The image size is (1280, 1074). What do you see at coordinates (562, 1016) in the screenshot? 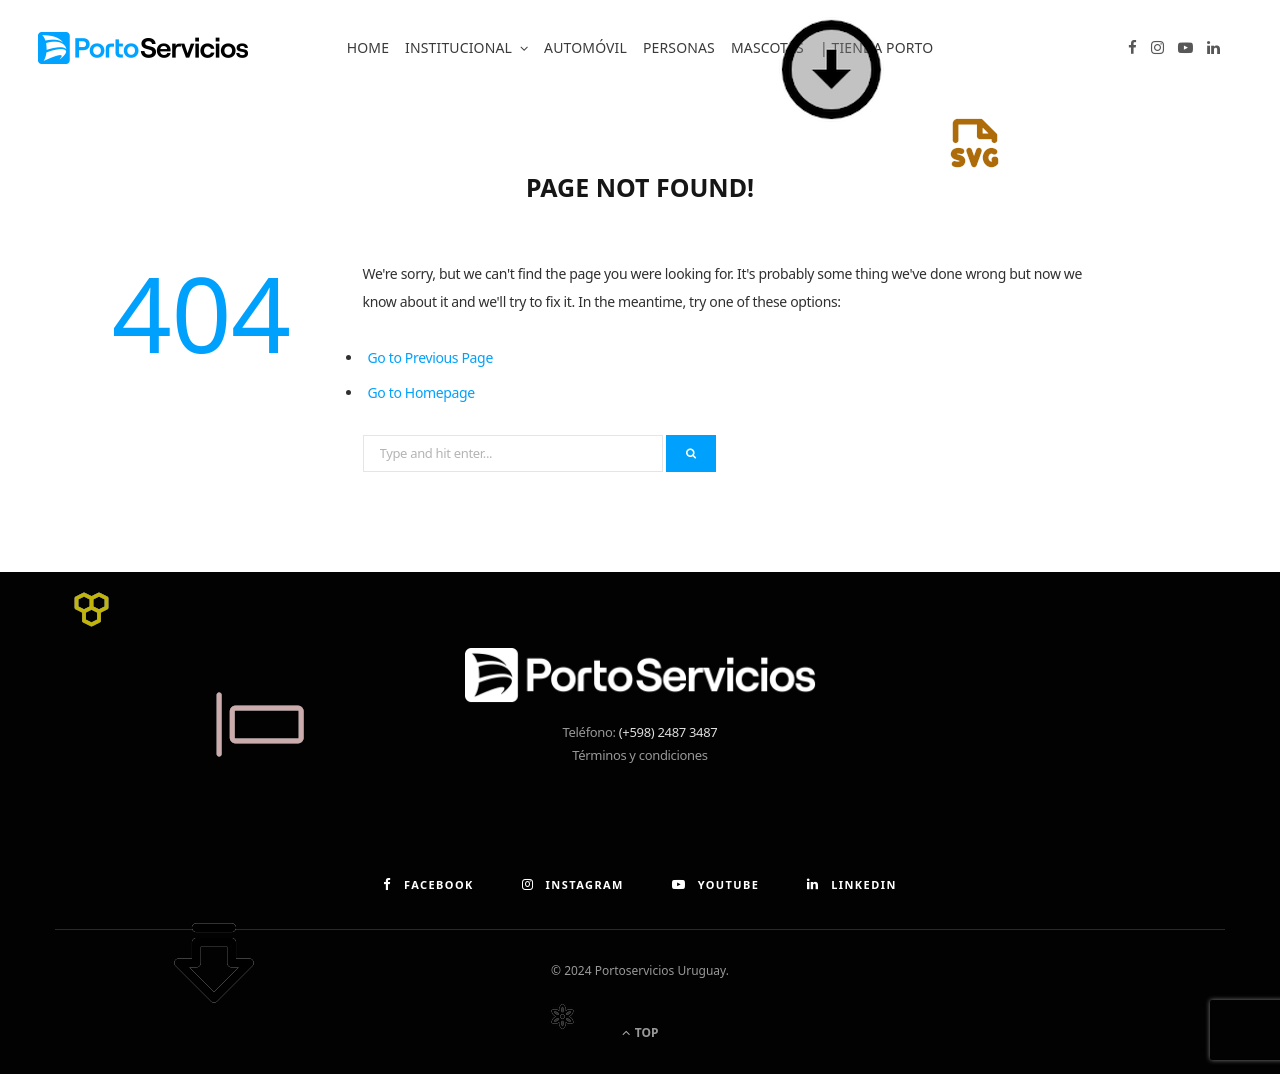
I see `apply a vintage or retro photo filter` at bounding box center [562, 1016].